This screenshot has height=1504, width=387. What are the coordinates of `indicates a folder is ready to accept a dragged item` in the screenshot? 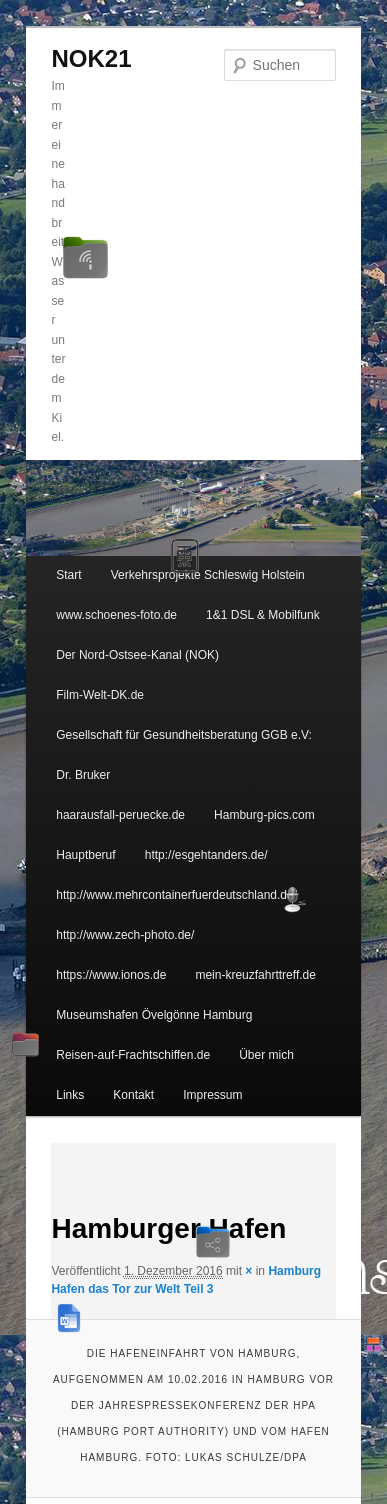 It's located at (25, 1043).